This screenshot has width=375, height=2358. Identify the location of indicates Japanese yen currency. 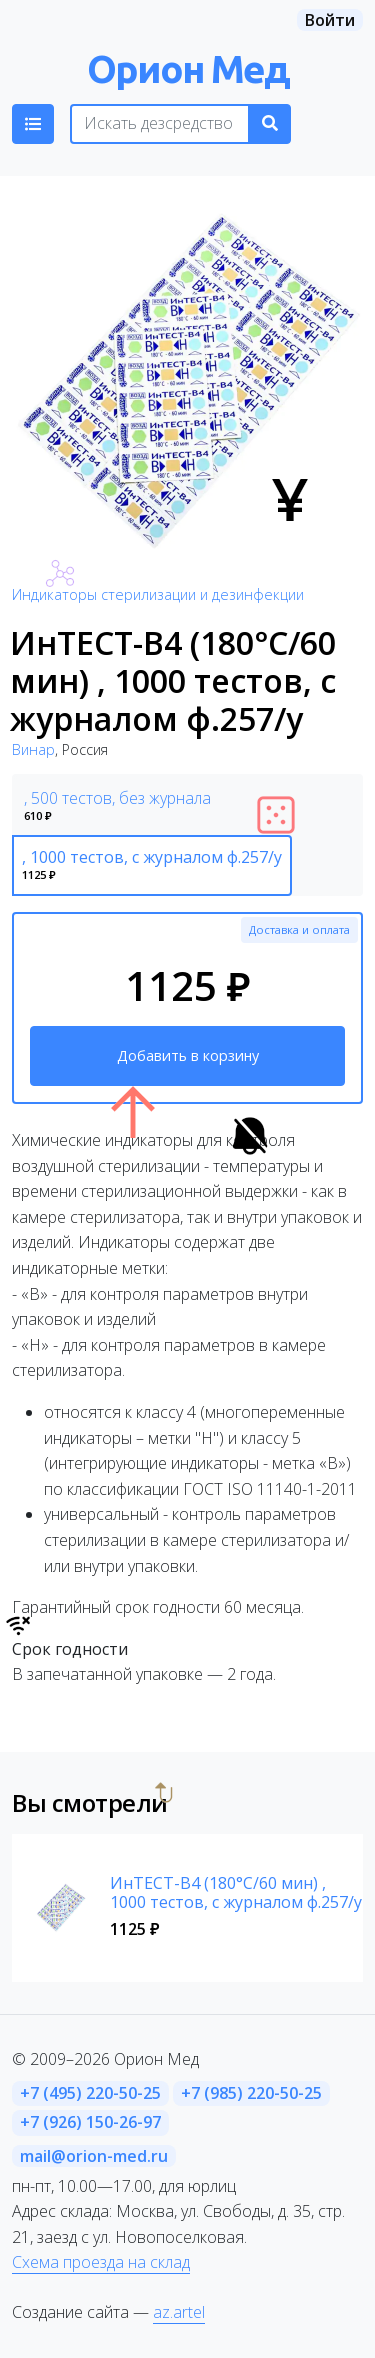
(290, 500).